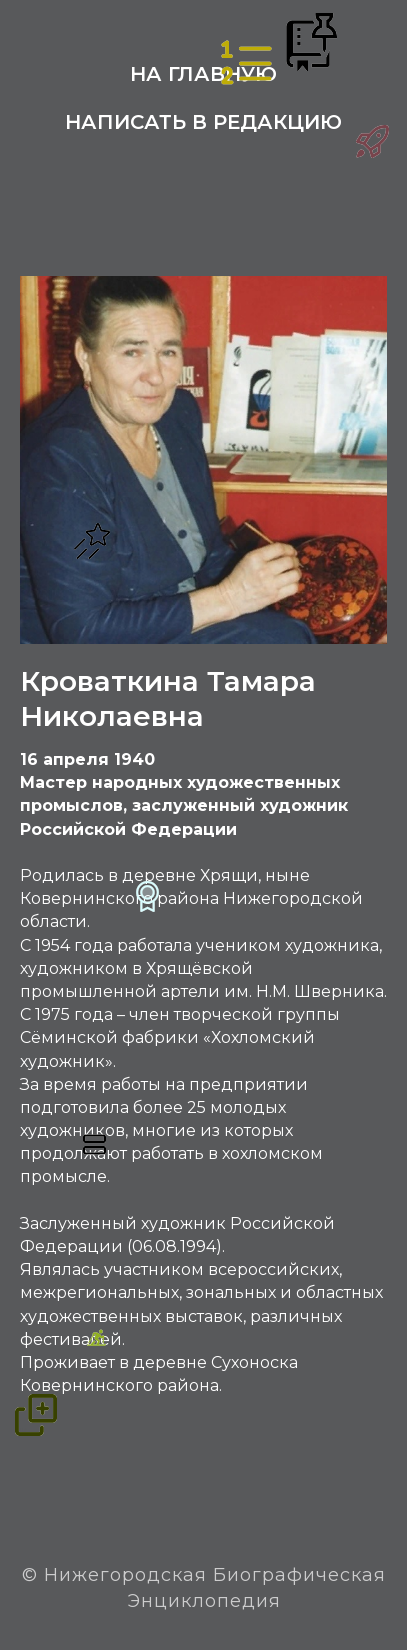  What do you see at coordinates (372, 141) in the screenshot?
I see `launch or deploy a project` at bounding box center [372, 141].